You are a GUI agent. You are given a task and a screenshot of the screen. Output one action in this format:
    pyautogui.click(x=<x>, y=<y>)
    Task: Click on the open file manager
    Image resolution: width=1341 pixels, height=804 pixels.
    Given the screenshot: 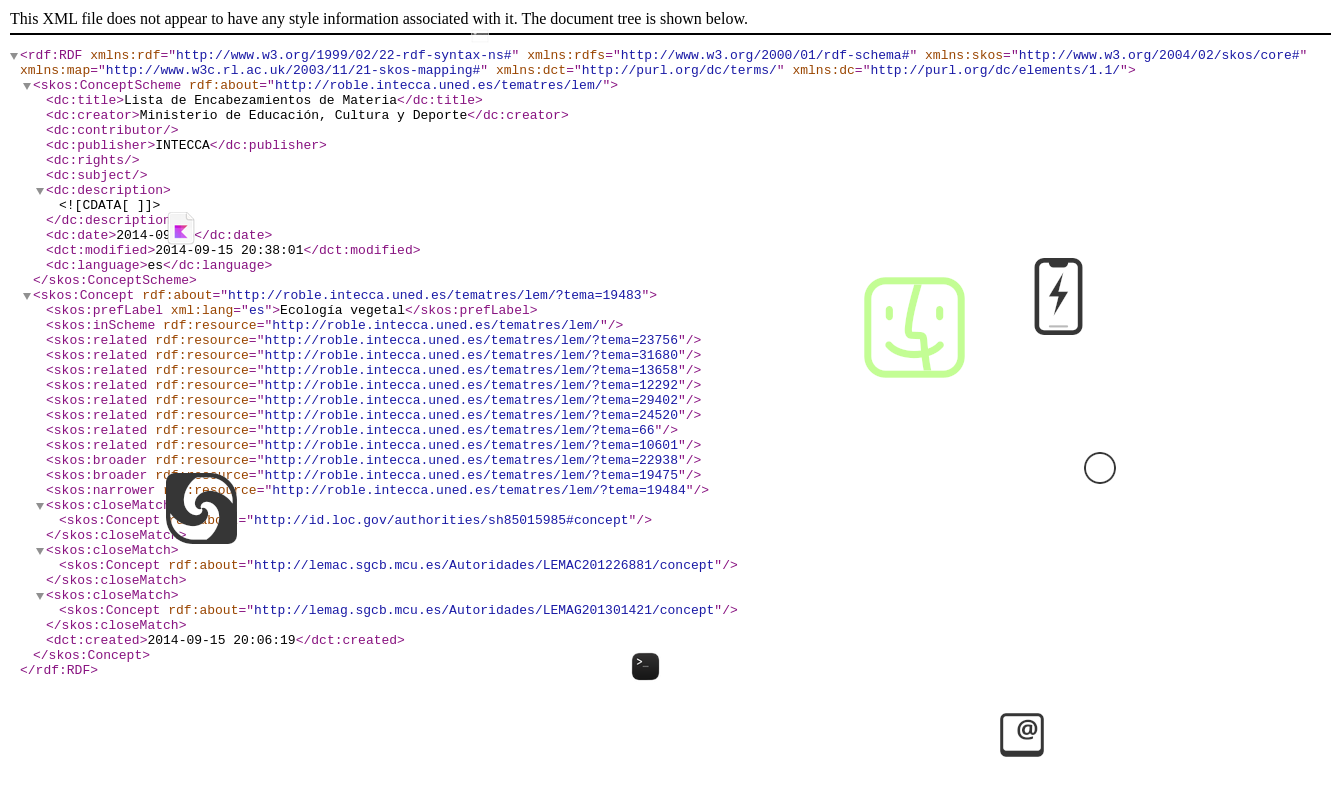 What is the action you would take?
    pyautogui.click(x=914, y=327)
    